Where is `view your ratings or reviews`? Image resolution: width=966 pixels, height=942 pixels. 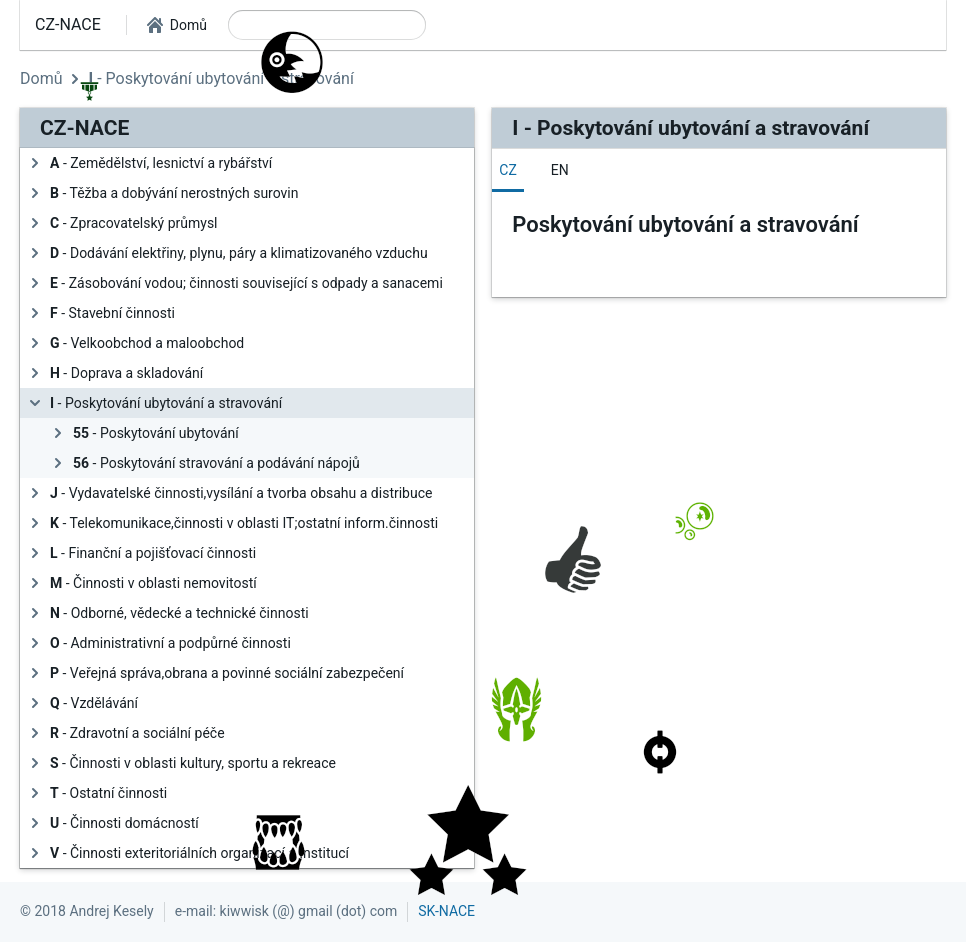
view your ratings or reviews is located at coordinates (468, 840).